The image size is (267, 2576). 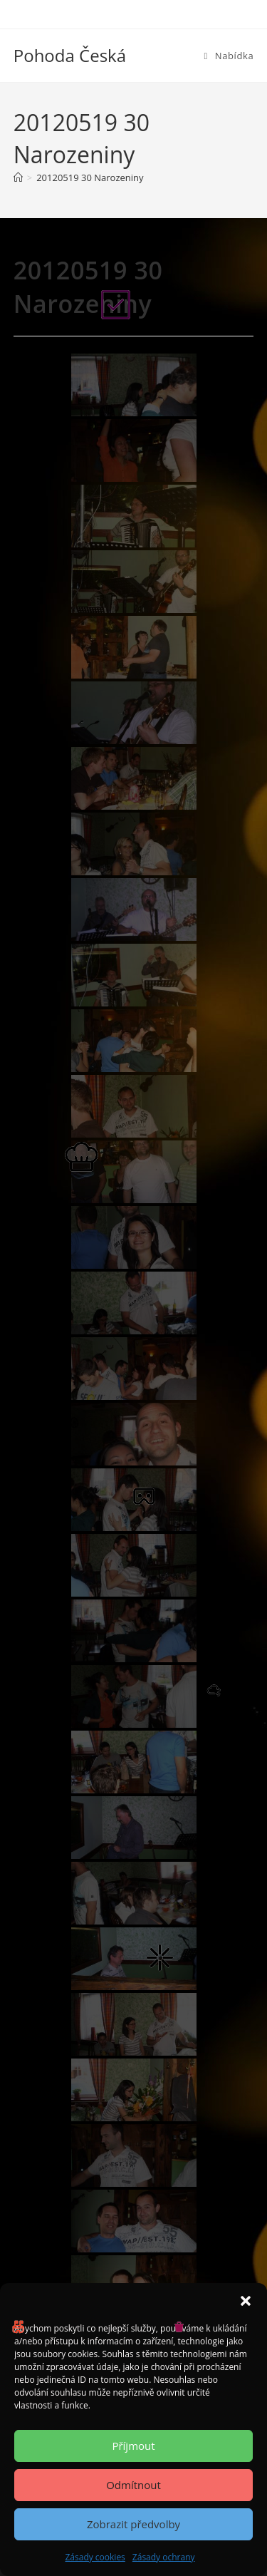 What do you see at coordinates (18, 2327) in the screenshot?
I see `view stadium or arena information` at bounding box center [18, 2327].